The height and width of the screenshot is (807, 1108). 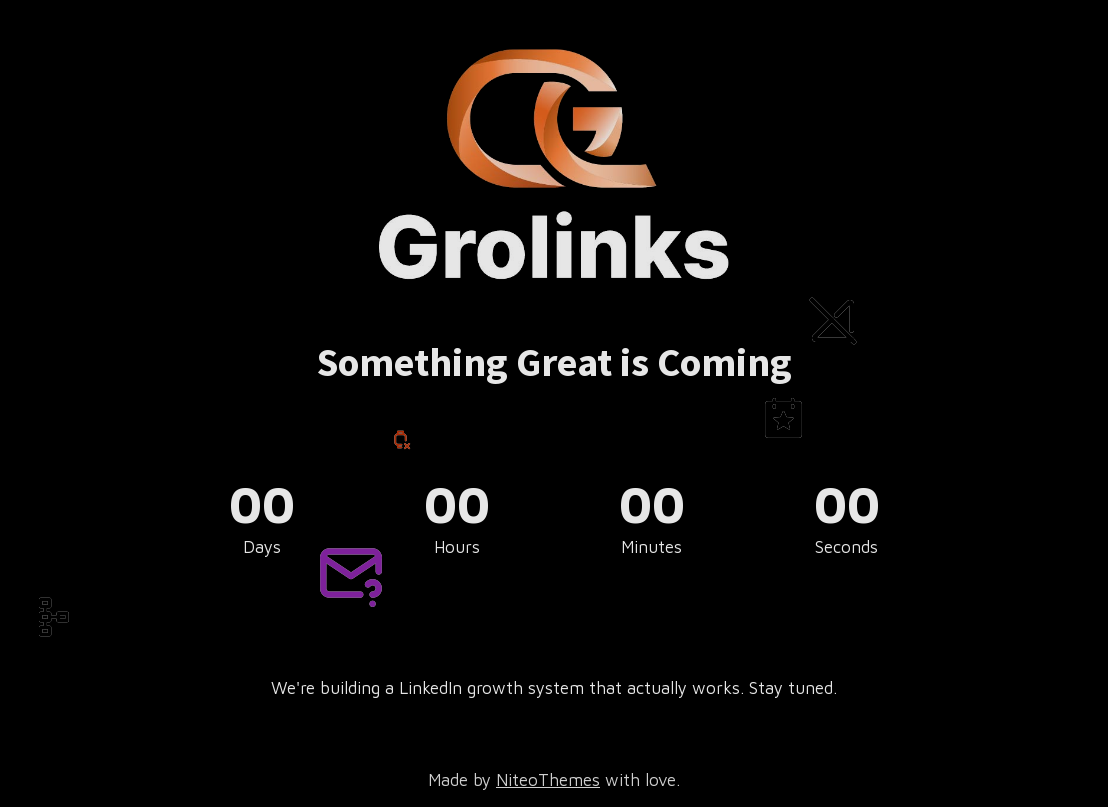 What do you see at coordinates (53, 617) in the screenshot?
I see `view database schema structure` at bounding box center [53, 617].